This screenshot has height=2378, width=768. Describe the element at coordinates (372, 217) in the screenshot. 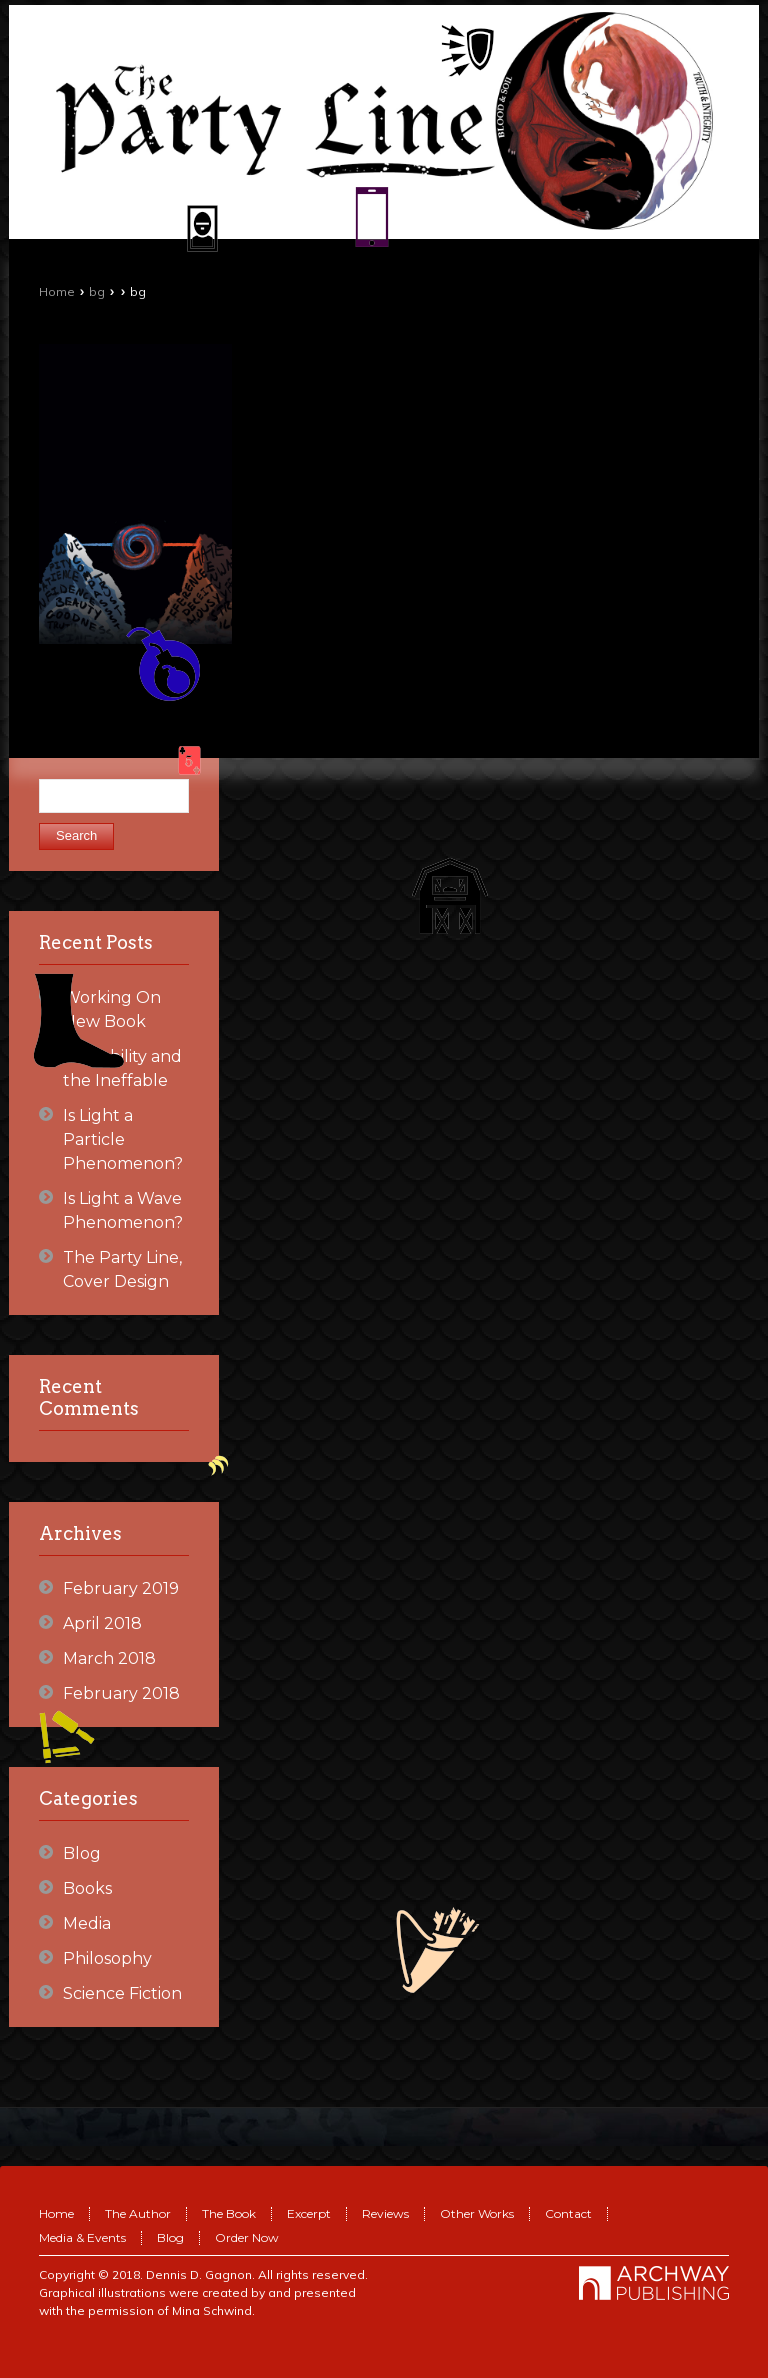

I see `access mobile device settings` at that location.